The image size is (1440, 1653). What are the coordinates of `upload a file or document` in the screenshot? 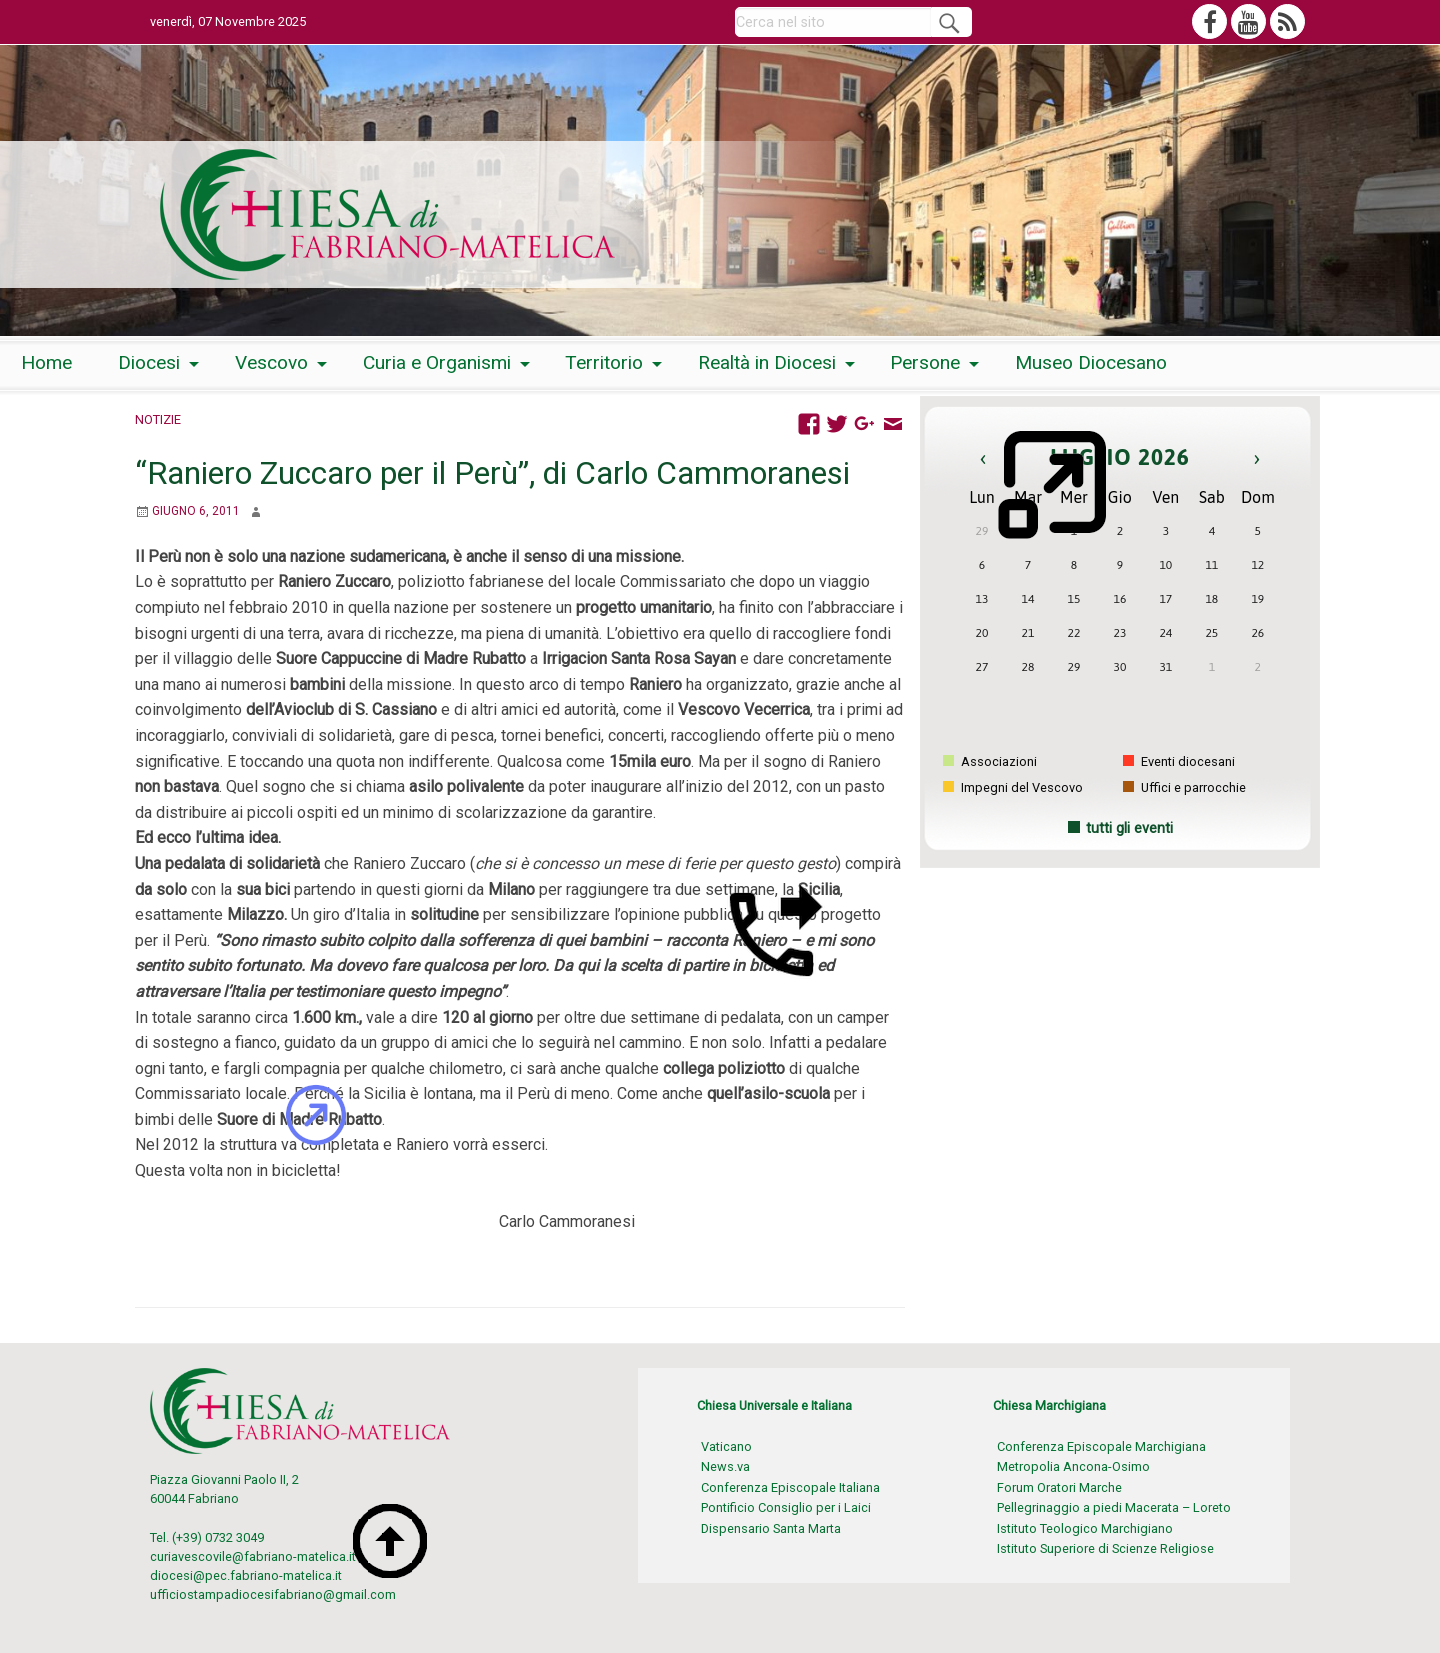 It's located at (390, 1541).